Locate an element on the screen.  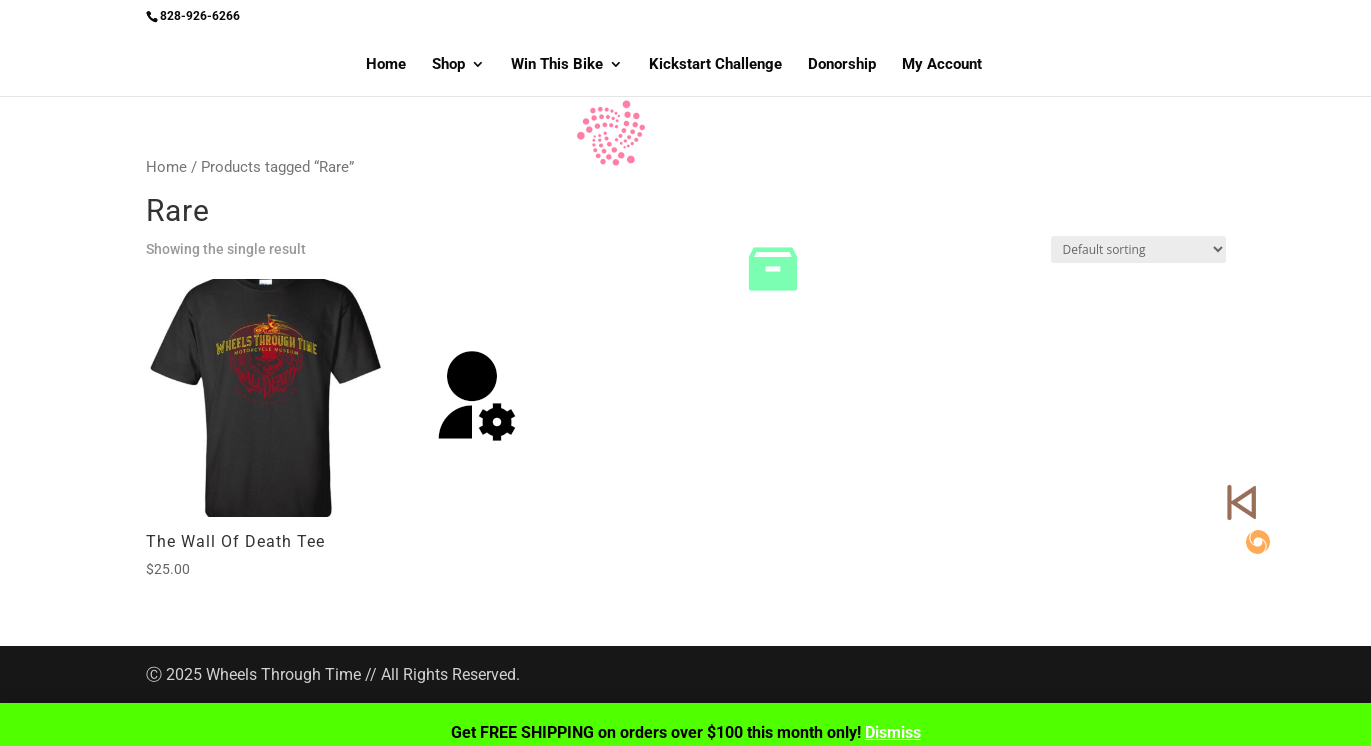
deepmind company logo is located at coordinates (1258, 542).